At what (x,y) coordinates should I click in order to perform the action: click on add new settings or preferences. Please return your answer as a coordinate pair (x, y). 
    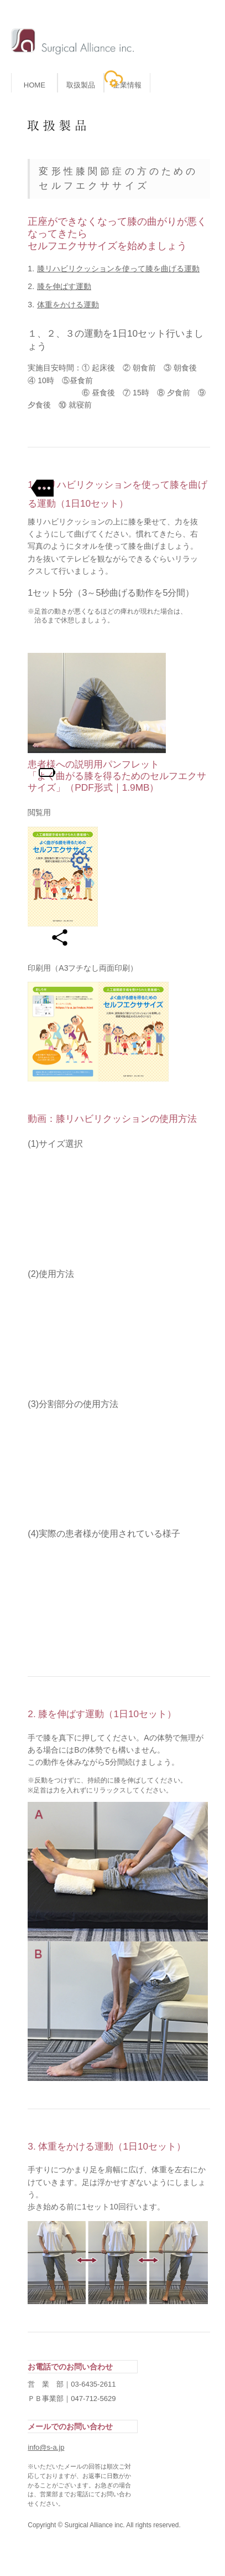
    Looking at the image, I should click on (80, 860).